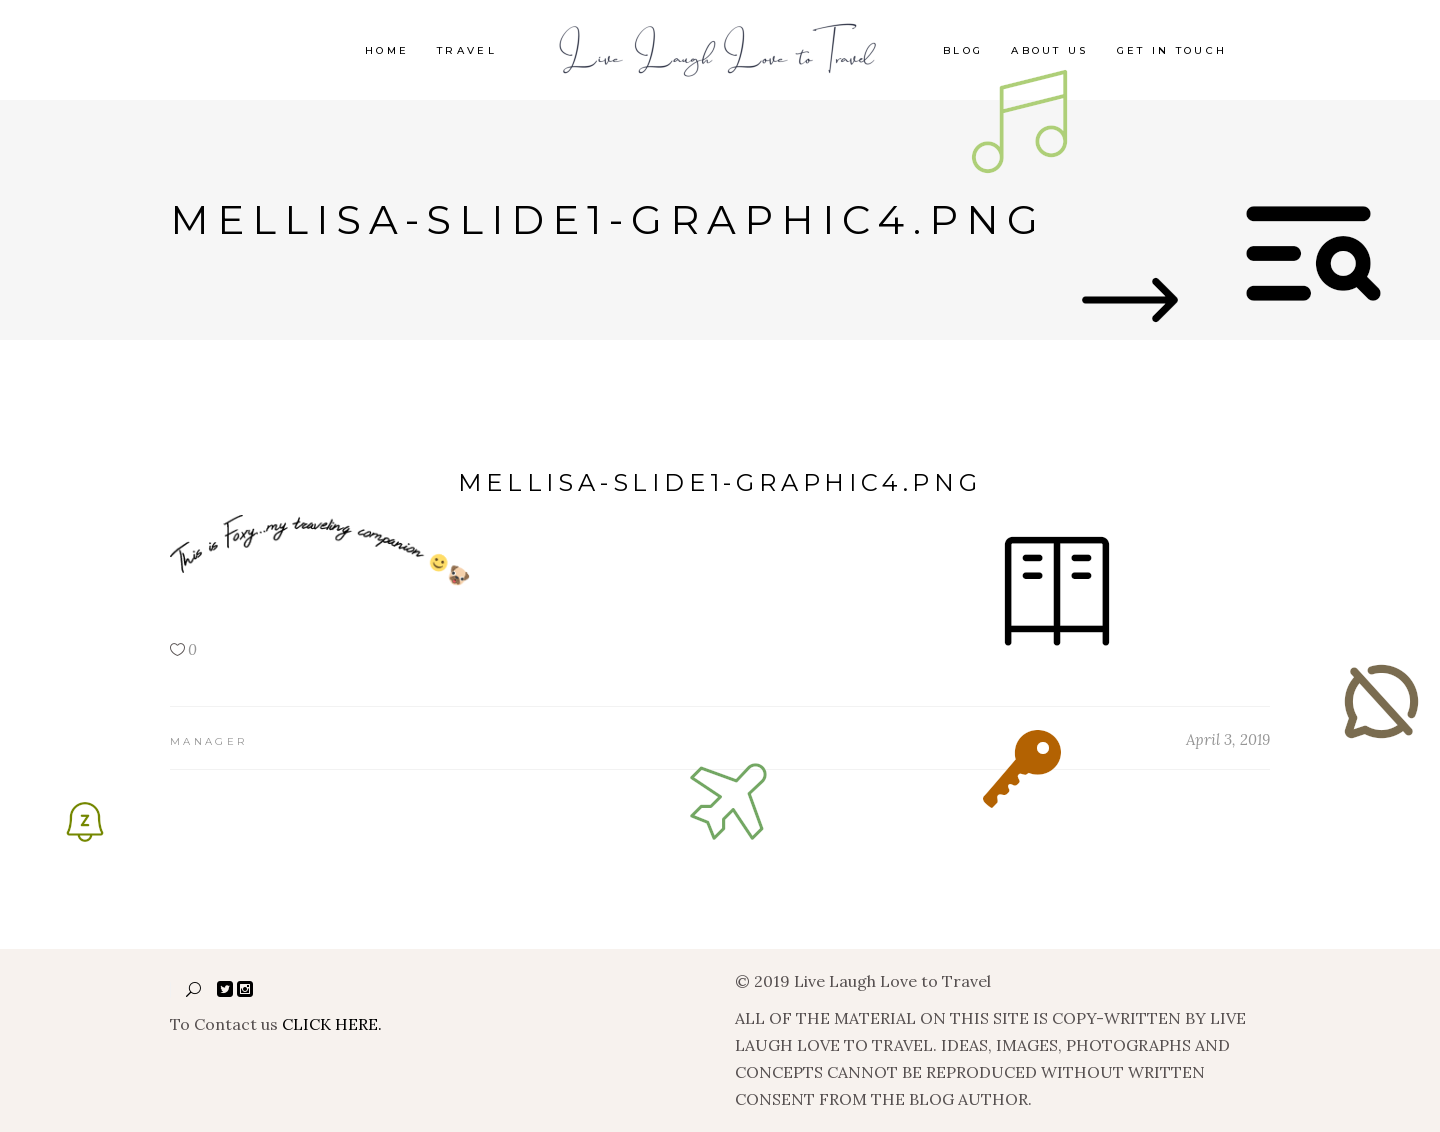 The image size is (1440, 1132). Describe the element at coordinates (1130, 300) in the screenshot. I see `proceed to the next step` at that location.